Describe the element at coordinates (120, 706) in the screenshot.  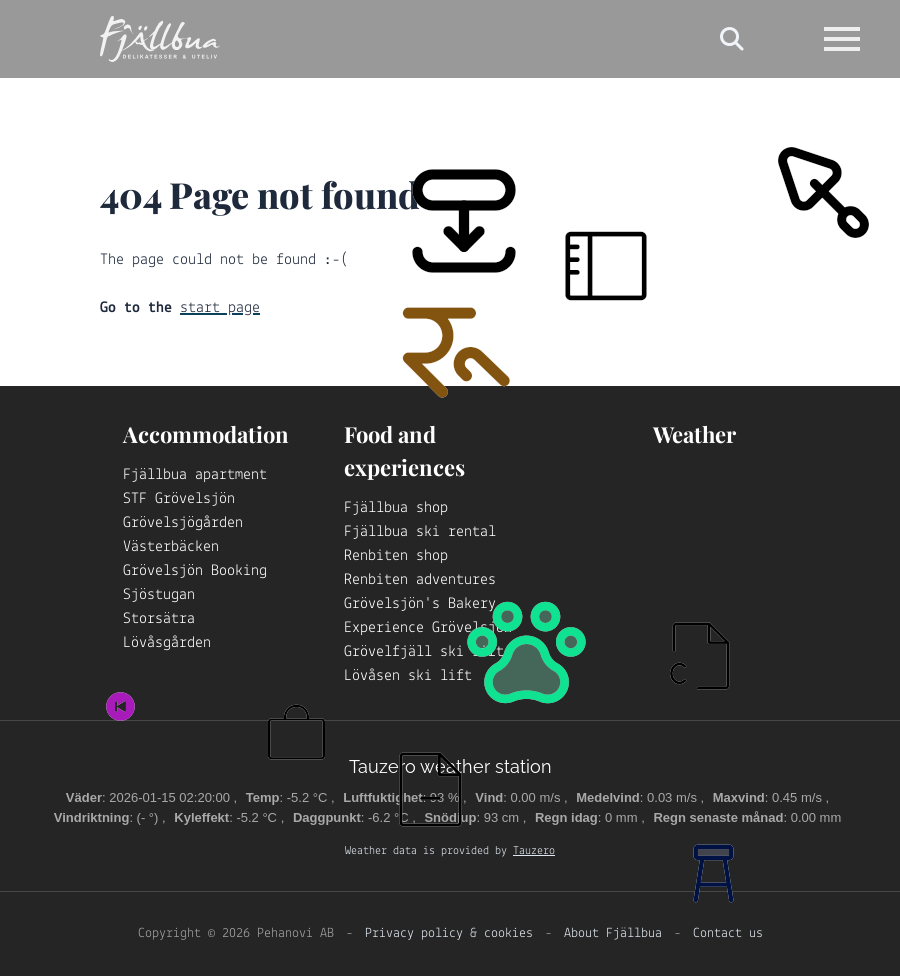
I see `skip to previous track` at that location.